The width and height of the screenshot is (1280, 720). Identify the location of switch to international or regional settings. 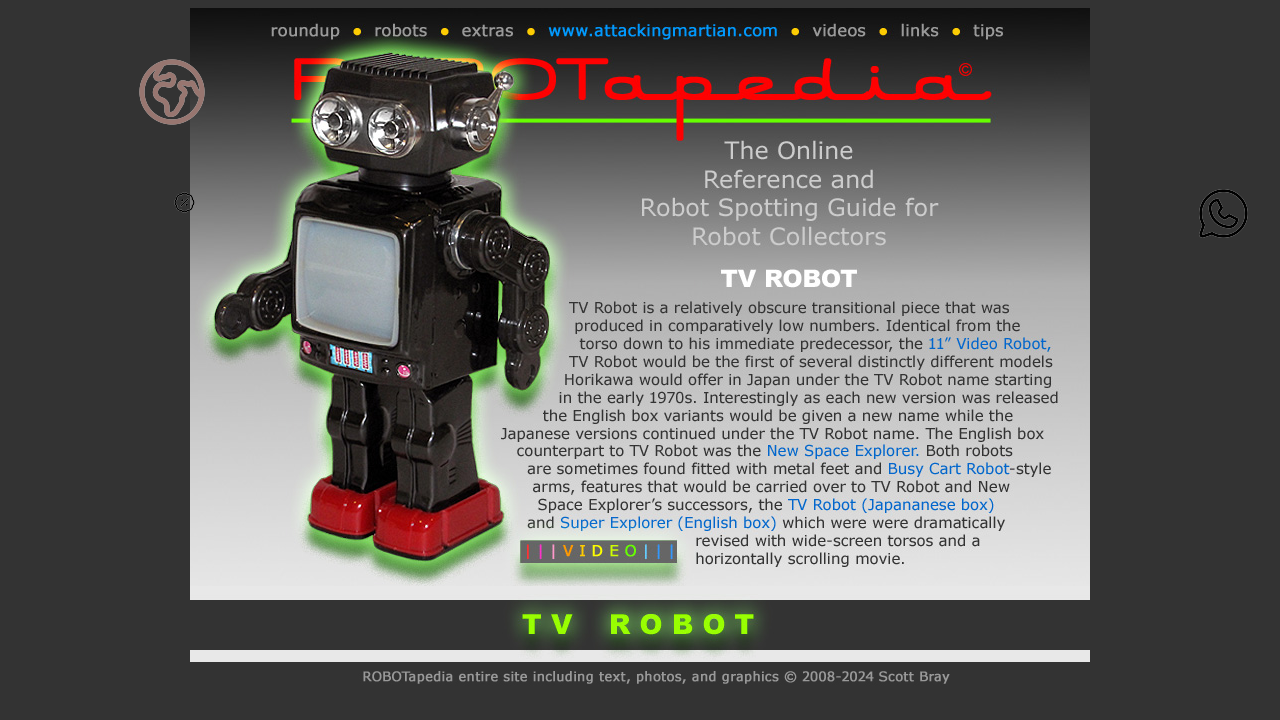
(172, 92).